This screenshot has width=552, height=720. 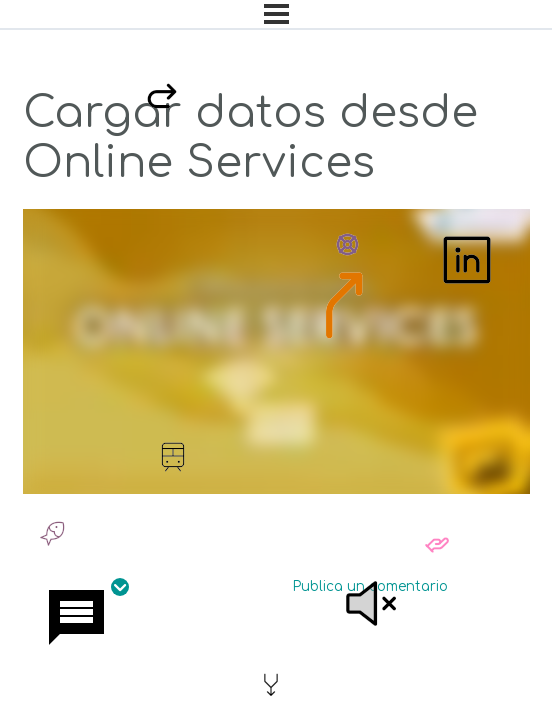 What do you see at coordinates (467, 260) in the screenshot?
I see `open LinkedIn profile or page` at bounding box center [467, 260].